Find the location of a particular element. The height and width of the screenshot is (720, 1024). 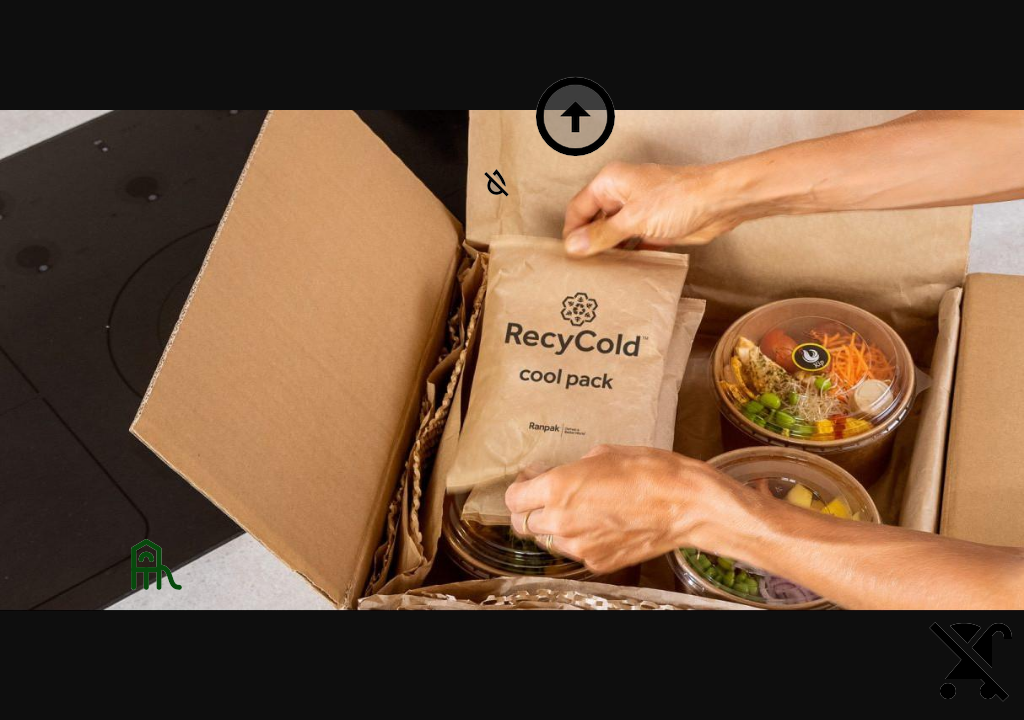

upload a file or content is located at coordinates (575, 116).